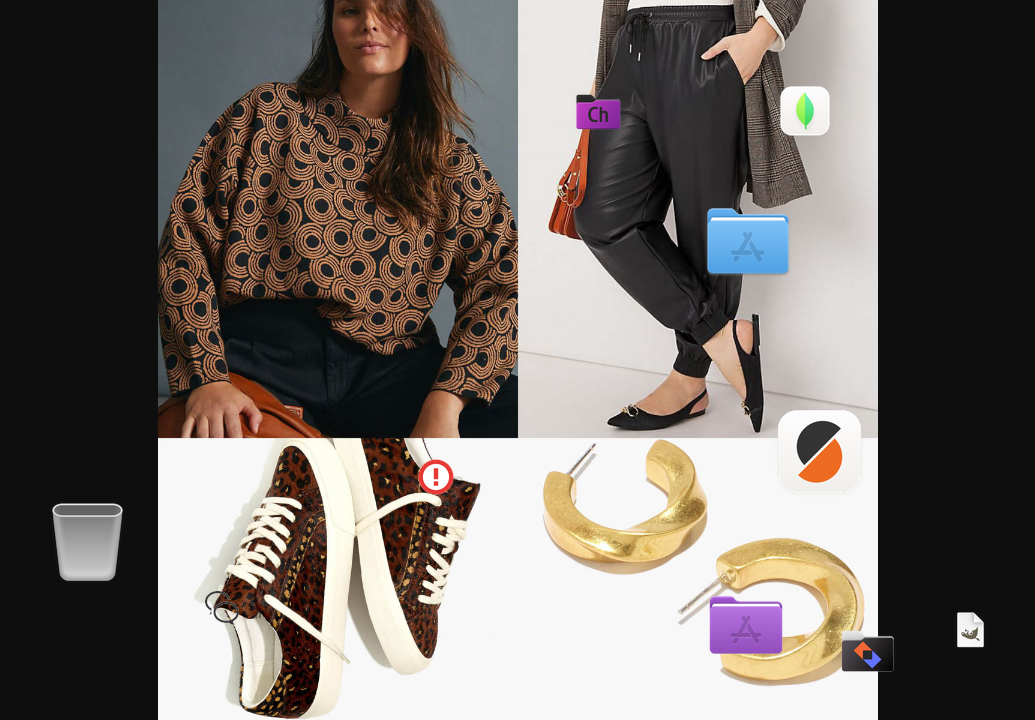 This screenshot has width=1035, height=720. What do you see at coordinates (436, 477) in the screenshot?
I see `indicates important or critical status` at bounding box center [436, 477].